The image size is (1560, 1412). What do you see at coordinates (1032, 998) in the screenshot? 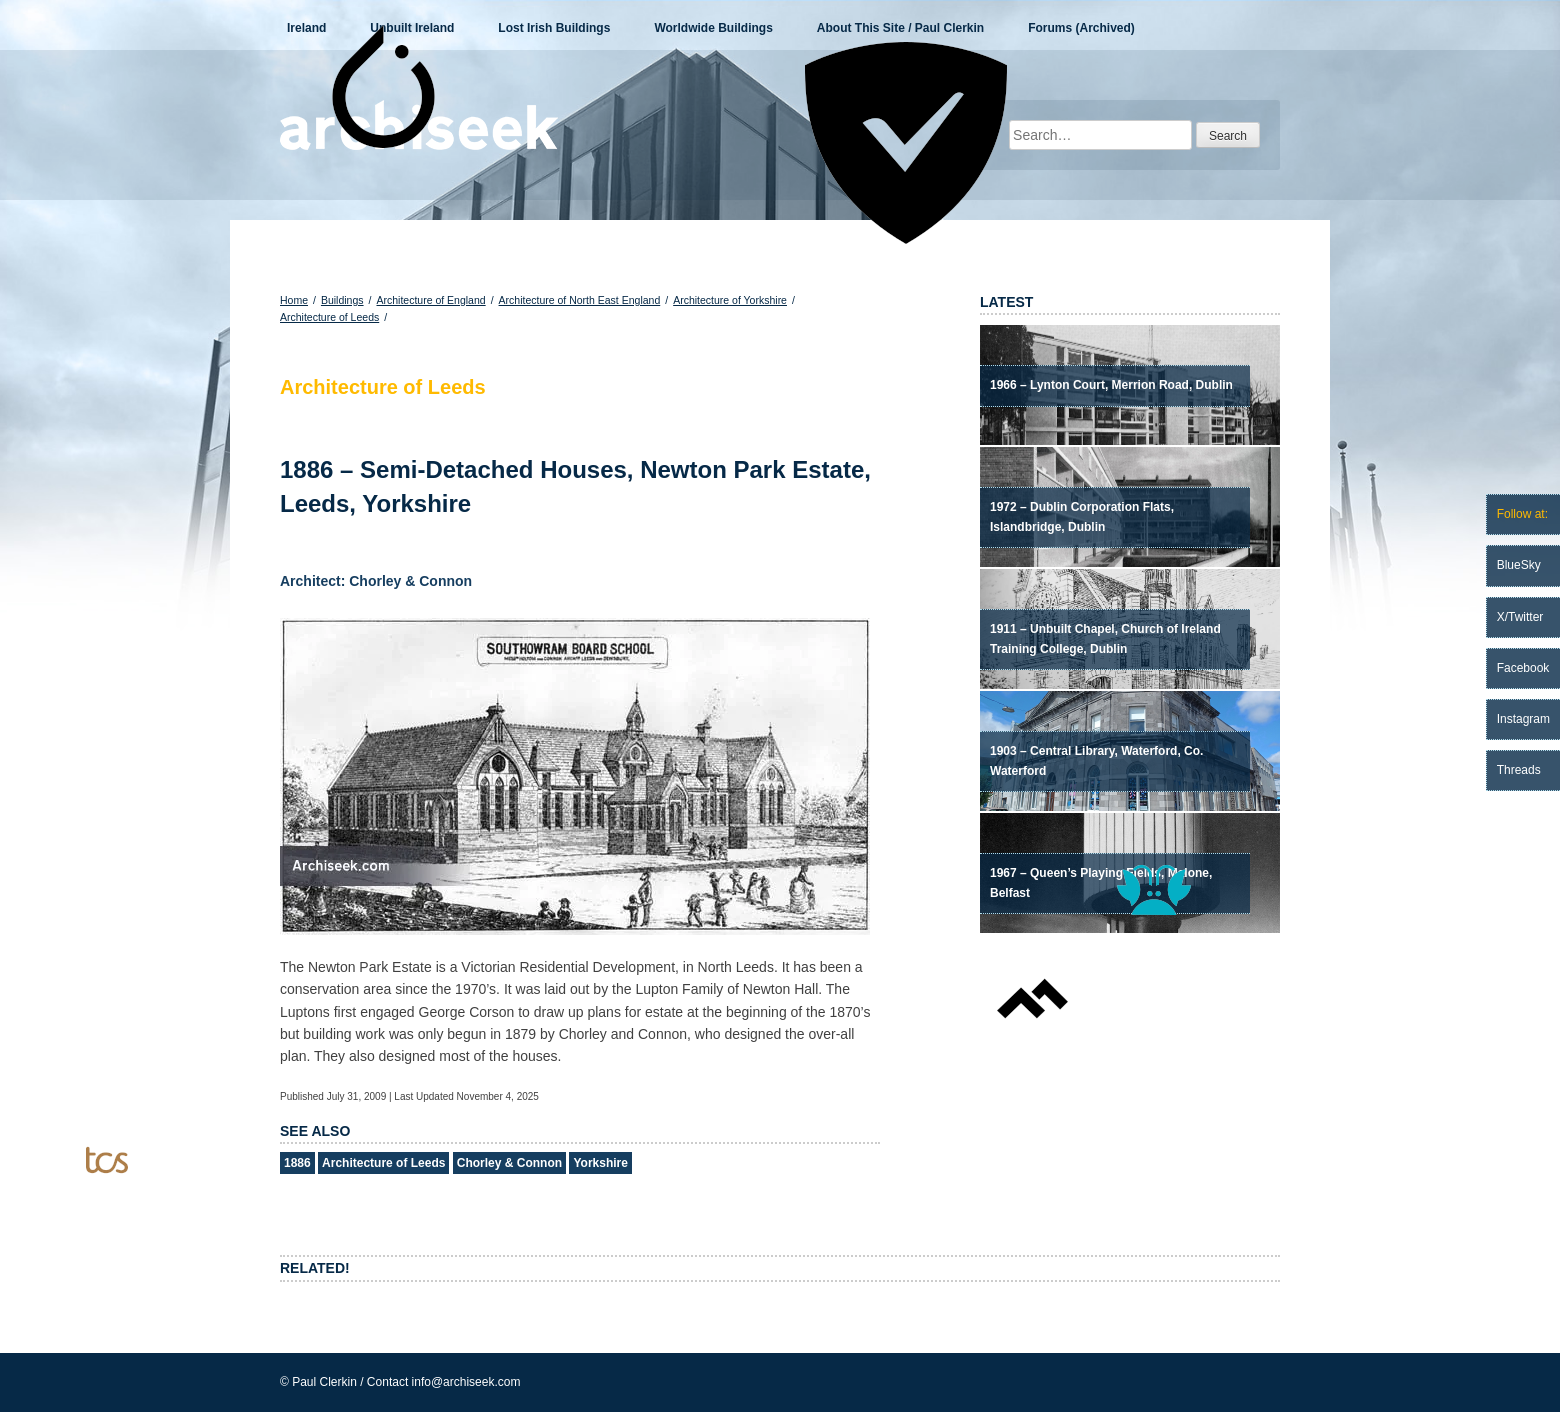
I see `Code Climate logo` at bounding box center [1032, 998].